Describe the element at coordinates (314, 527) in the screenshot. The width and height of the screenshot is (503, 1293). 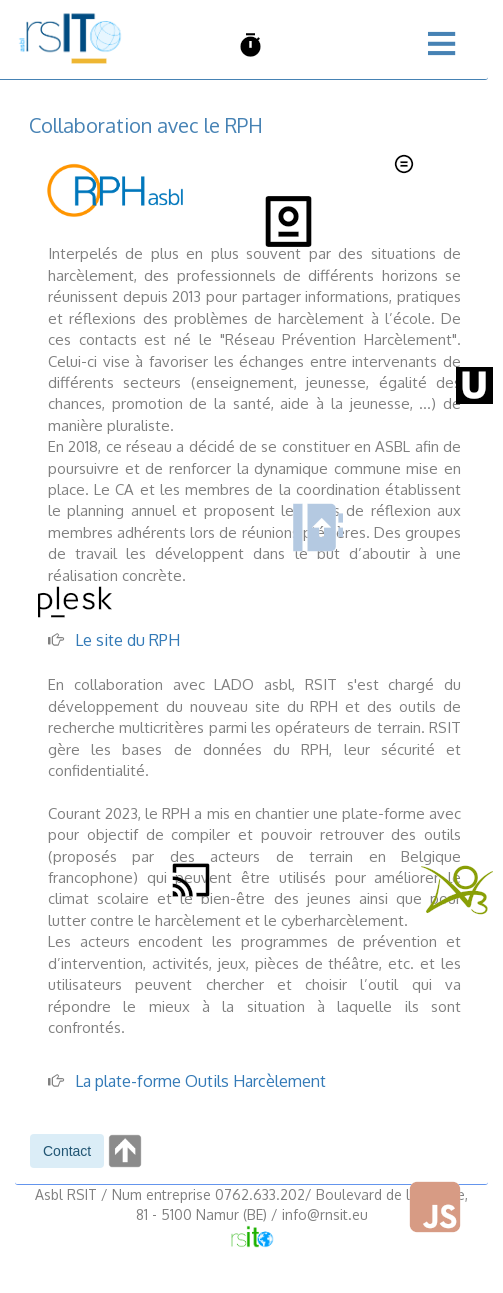
I see `upload contacts from your address book` at that location.